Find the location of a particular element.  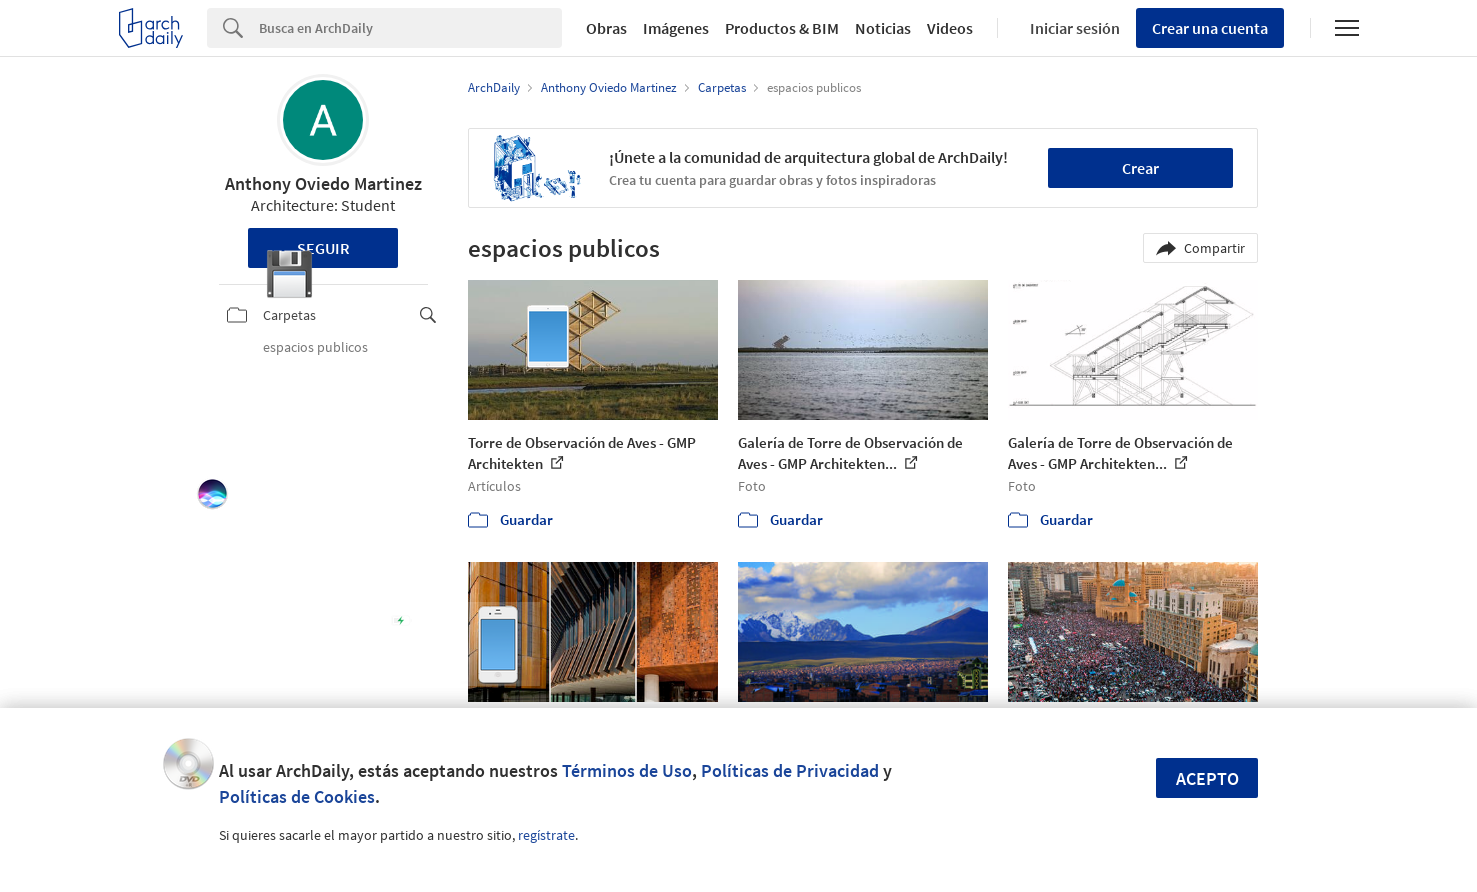

battery at 50% and currently charging is located at coordinates (401, 620).